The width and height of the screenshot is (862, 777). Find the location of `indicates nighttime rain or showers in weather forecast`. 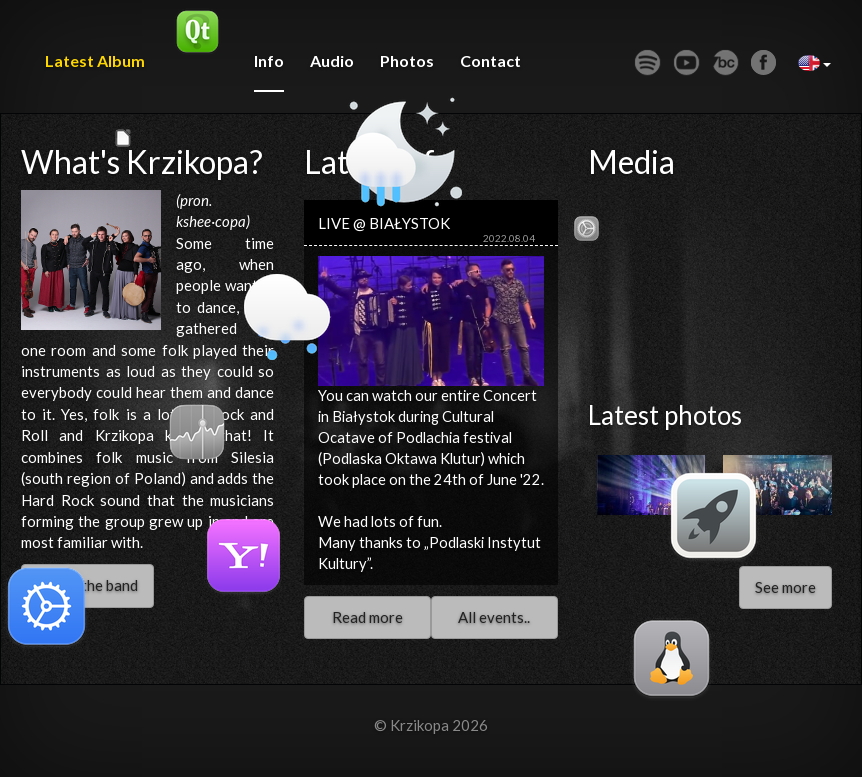

indicates nighttime rain or showers in weather forecast is located at coordinates (404, 152).